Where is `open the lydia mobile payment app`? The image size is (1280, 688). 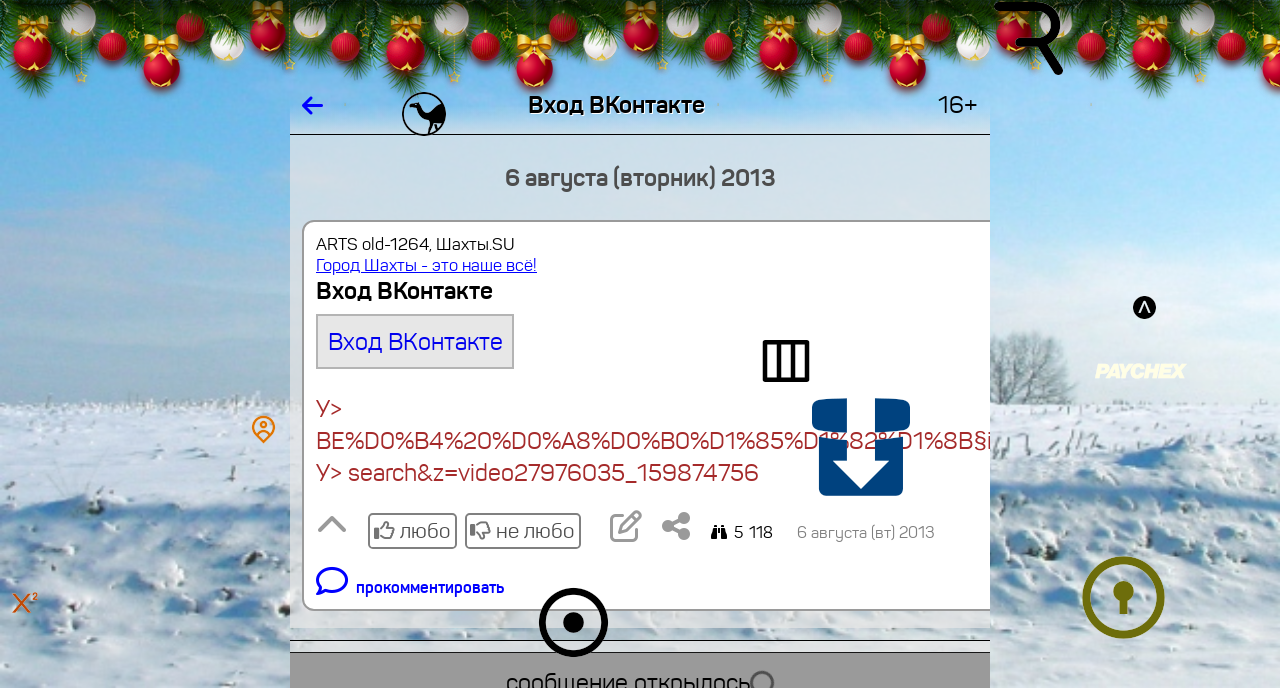 open the lydia mobile payment app is located at coordinates (1144, 307).